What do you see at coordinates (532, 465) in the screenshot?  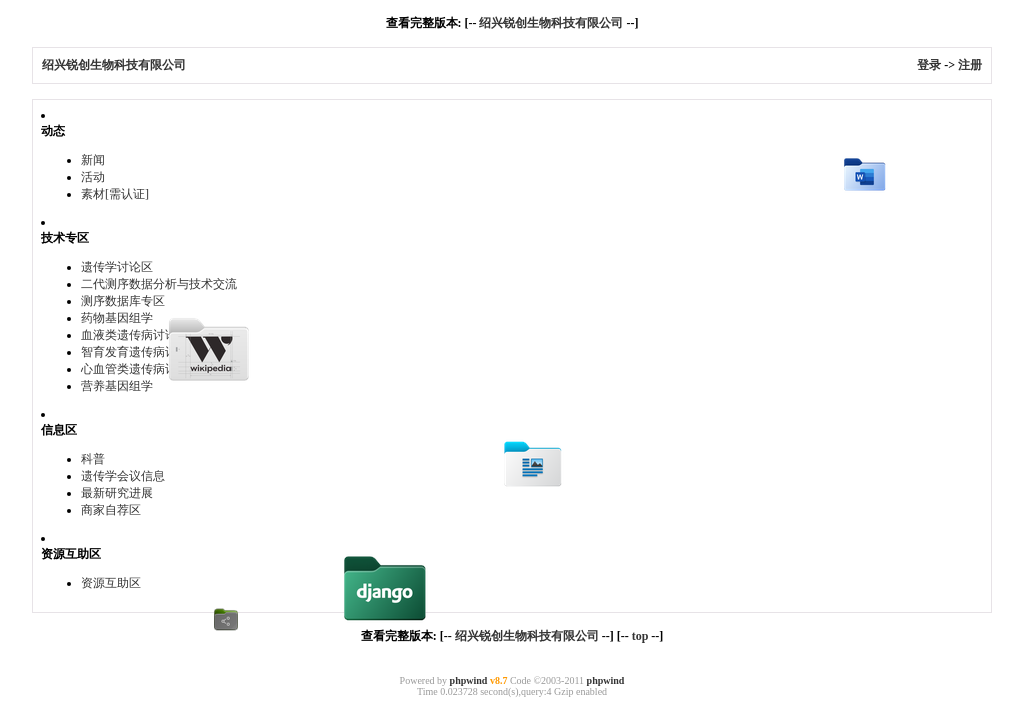 I see `open folder containing LibreOffice Writer documents` at bounding box center [532, 465].